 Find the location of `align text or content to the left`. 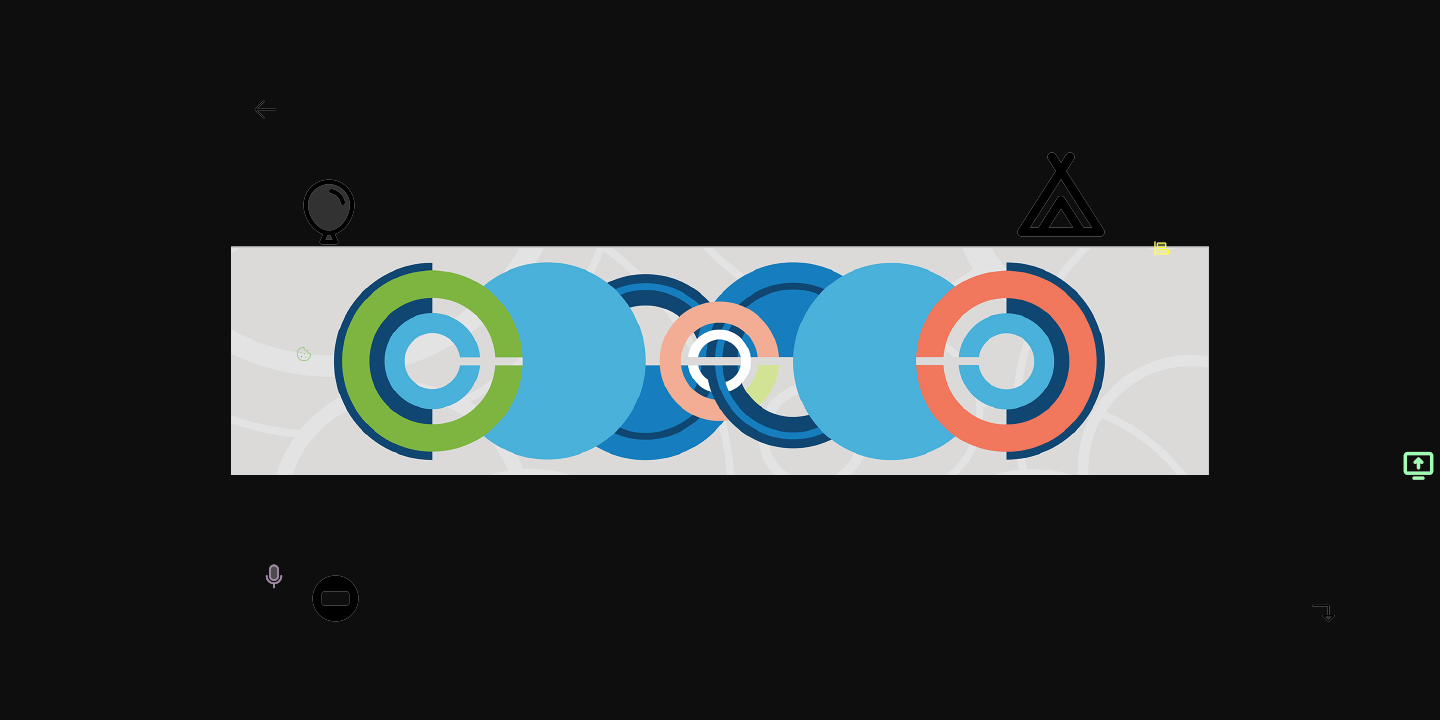

align text or content to the left is located at coordinates (1161, 248).